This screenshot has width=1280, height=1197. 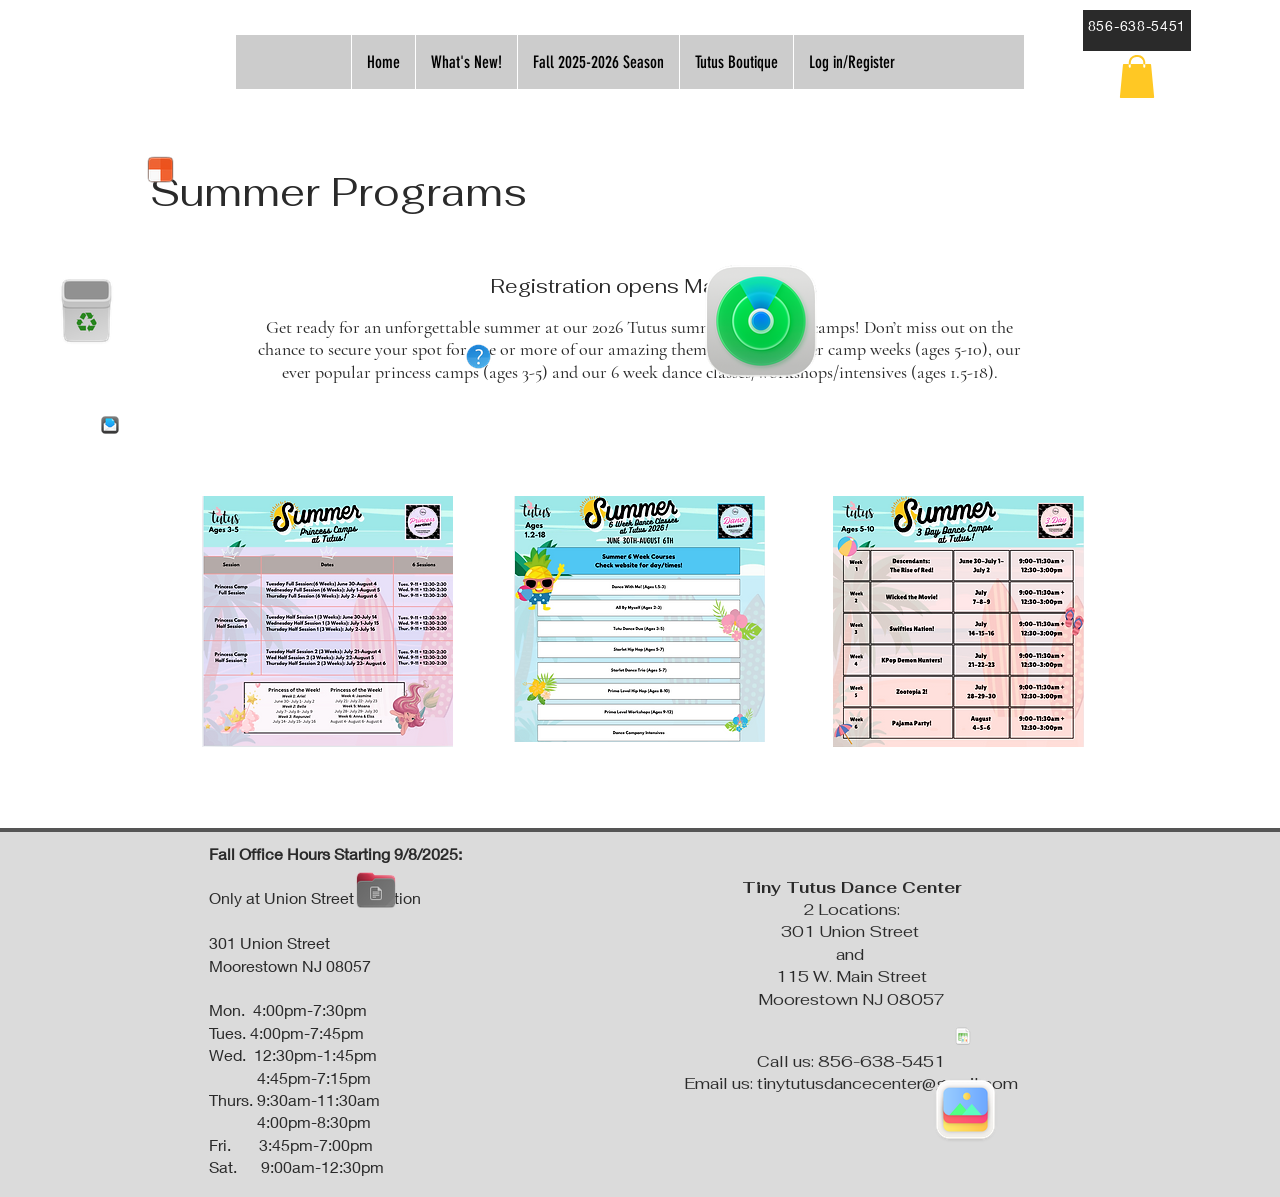 I want to click on open a spreadsheet file, so click(x=963, y=1036).